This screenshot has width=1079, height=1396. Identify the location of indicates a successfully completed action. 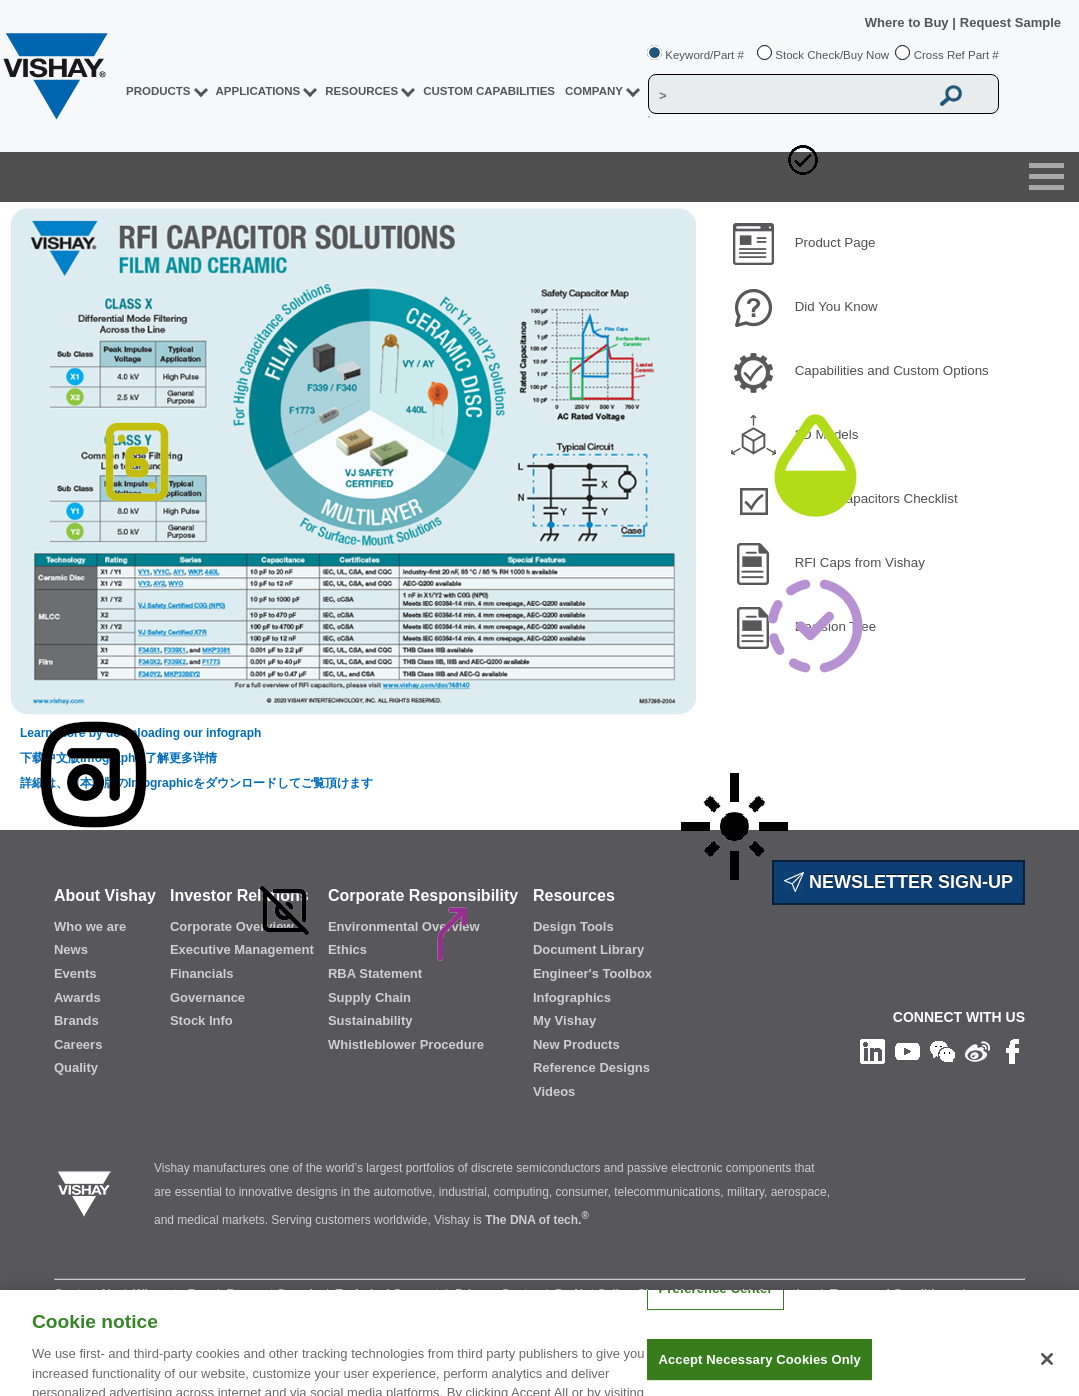
(803, 160).